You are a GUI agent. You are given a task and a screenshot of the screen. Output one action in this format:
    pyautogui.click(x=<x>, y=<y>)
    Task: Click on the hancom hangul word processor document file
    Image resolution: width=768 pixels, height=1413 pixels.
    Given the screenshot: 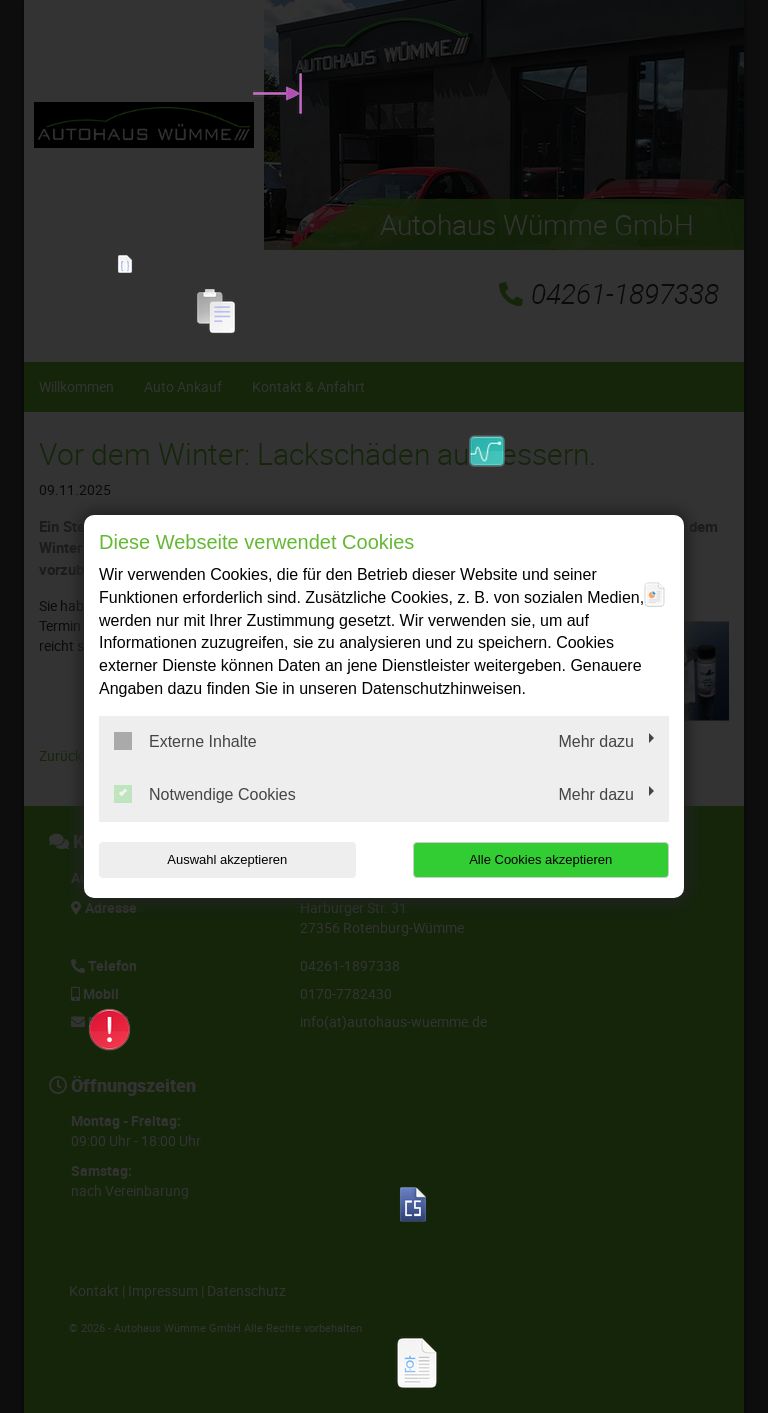 What is the action you would take?
    pyautogui.click(x=417, y=1363)
    